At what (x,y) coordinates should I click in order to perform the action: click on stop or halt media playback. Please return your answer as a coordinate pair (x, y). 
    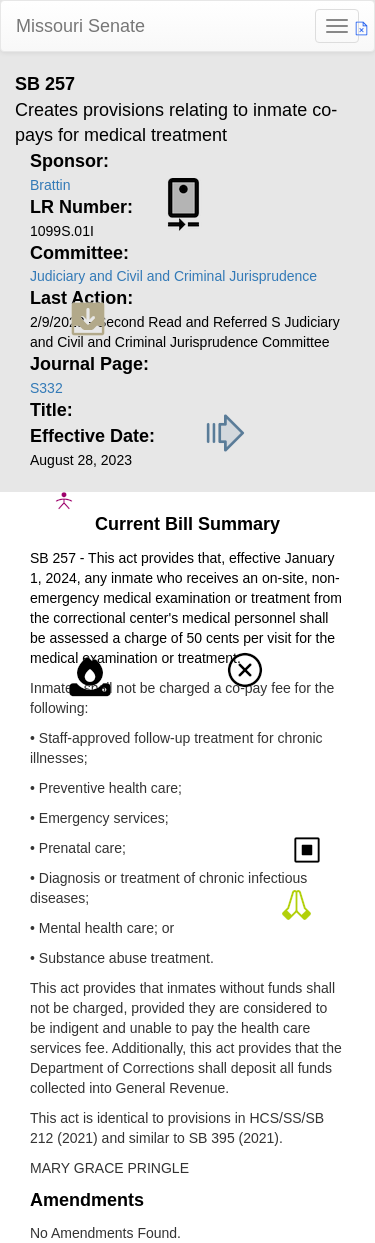
    Looking at the image, I should click on (307, 850).